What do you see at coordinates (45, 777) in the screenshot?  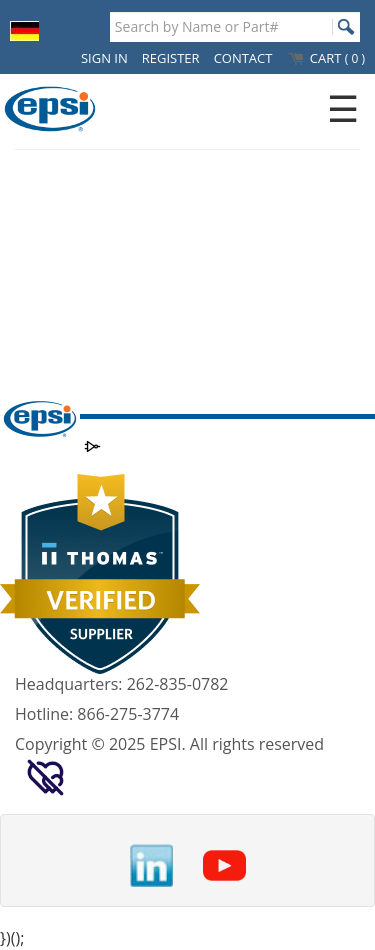 I see `disable or turn off favorites` at bounding box center [45, 777].